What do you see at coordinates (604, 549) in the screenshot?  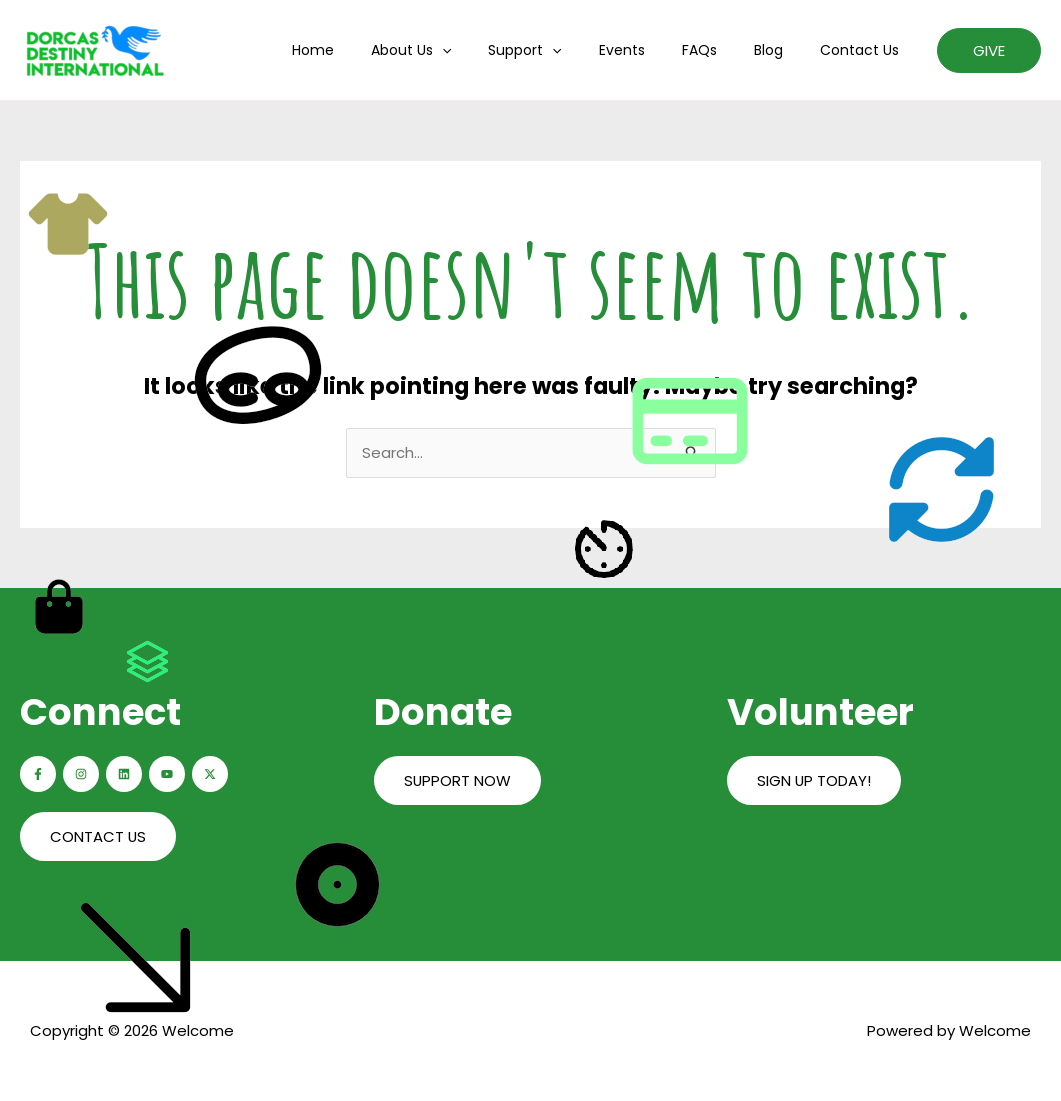 I see `set or view a countdown timer` at bounding box center [604, 549].